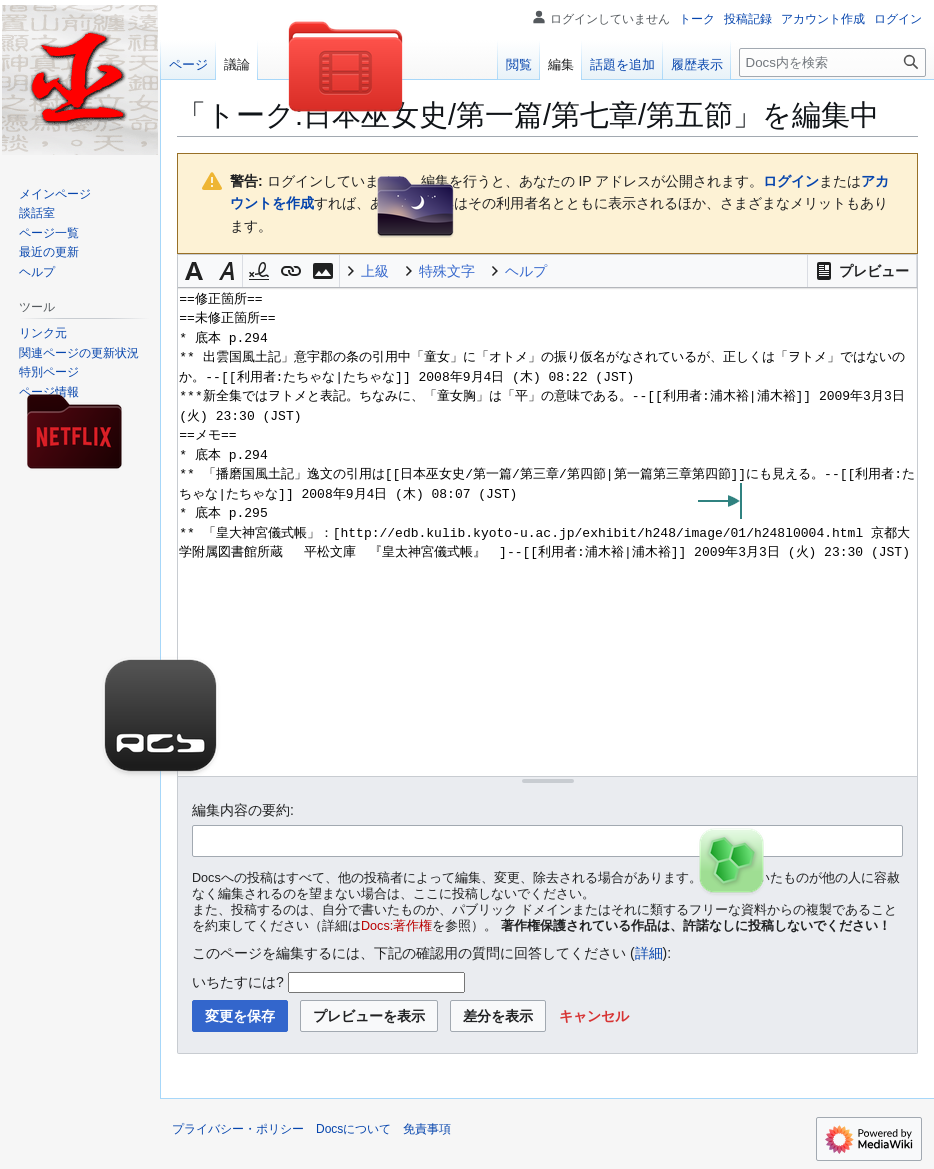 This screenshot has height=1169, width=934. Describe the element at coordinates (720, 501) in the screenshot. I see `jump to the last item in a list` at that location.